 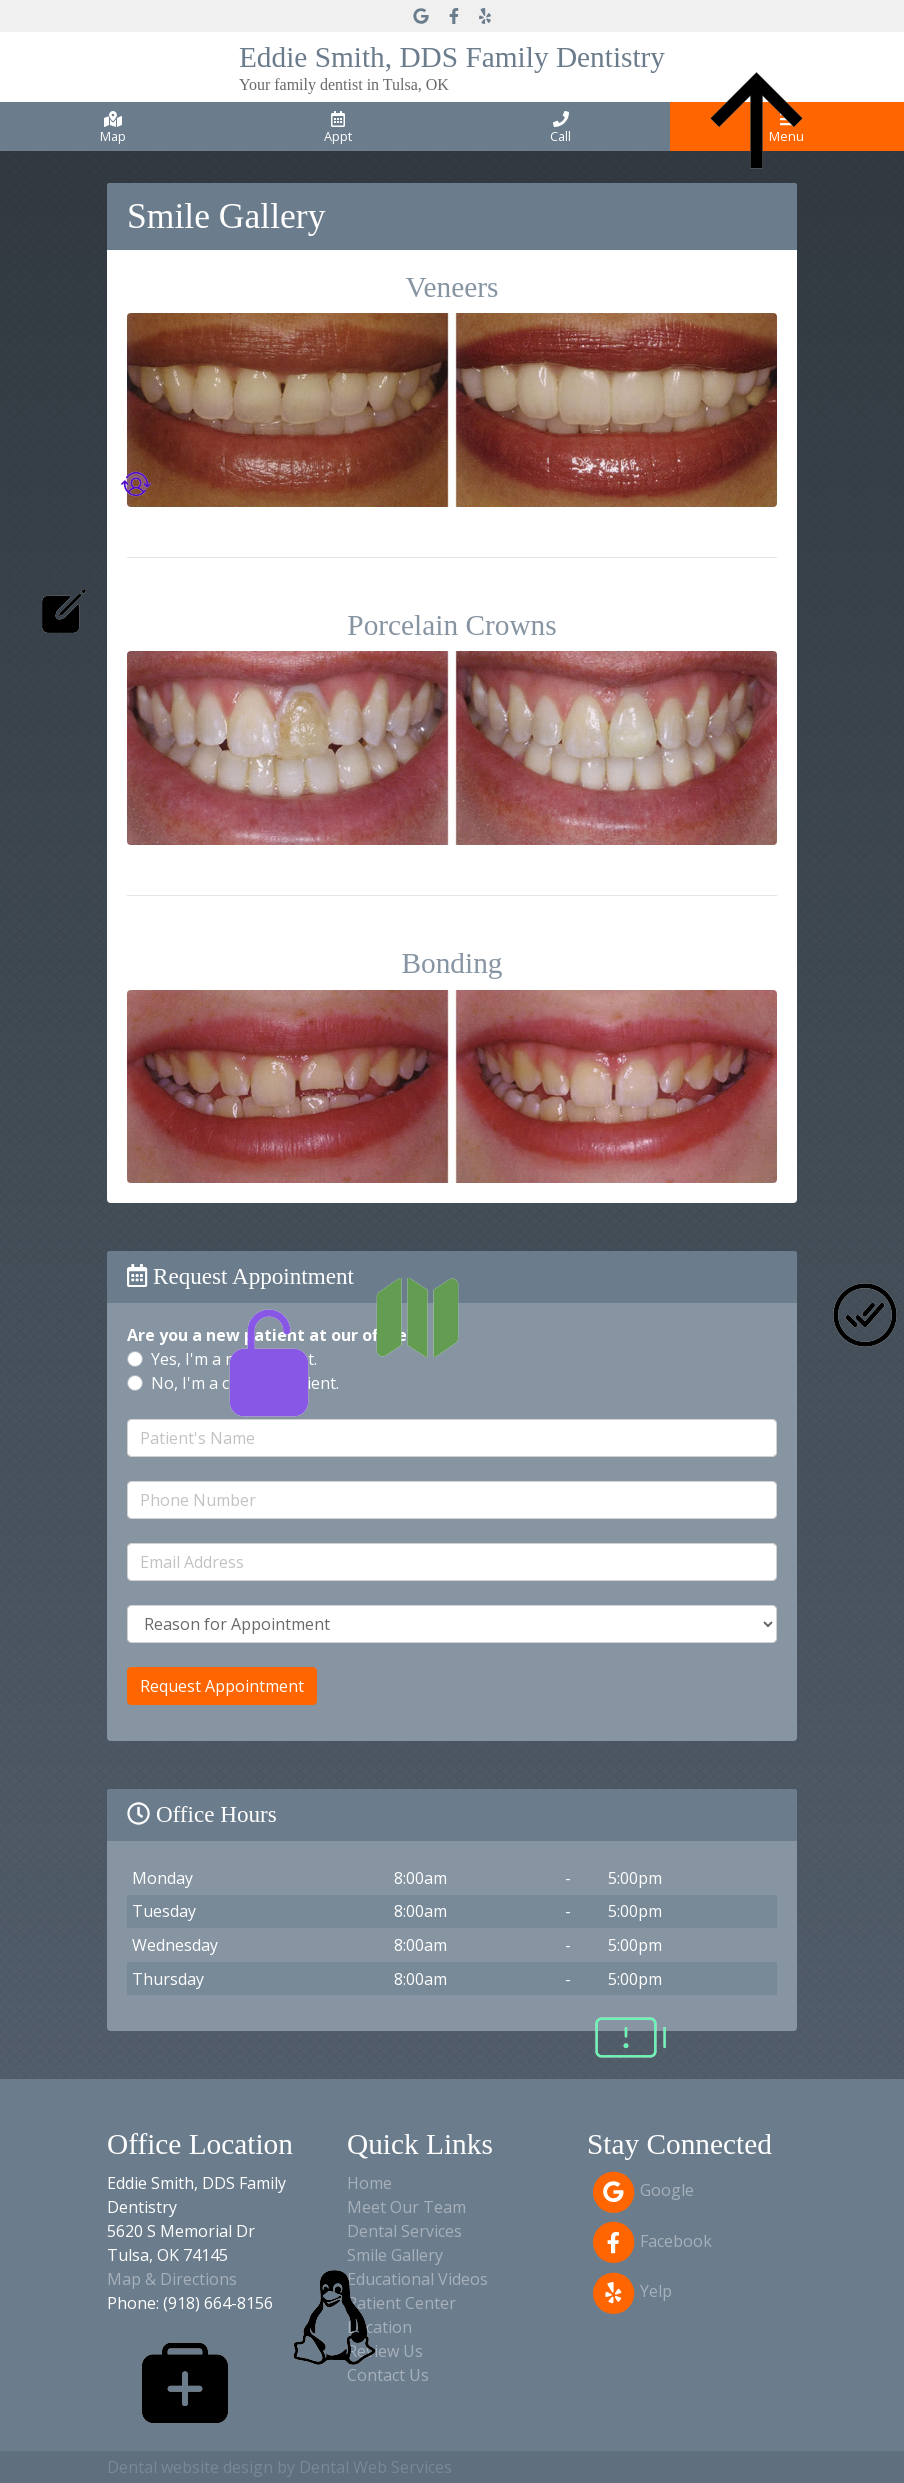 What do you see at coordinates (334, 2317) in the screenshot?
I see `indicates Linux operating system compatibility` at bounding box center [334, 2317].